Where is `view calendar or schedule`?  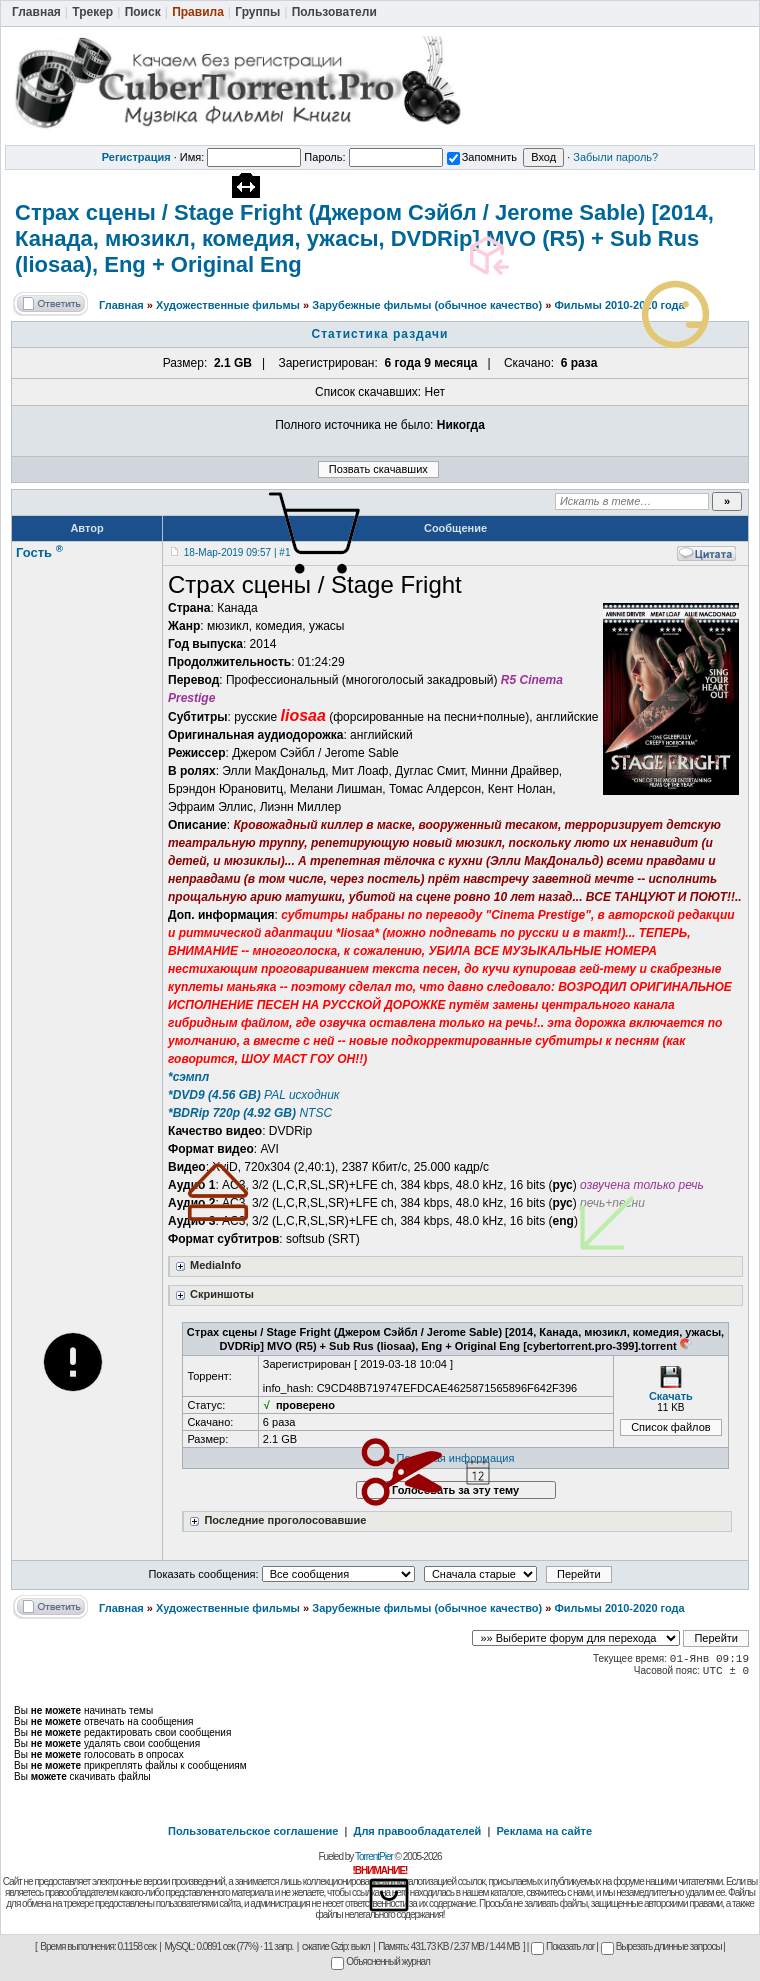
view calendar or schedule is located at coordinates (478, 1473).